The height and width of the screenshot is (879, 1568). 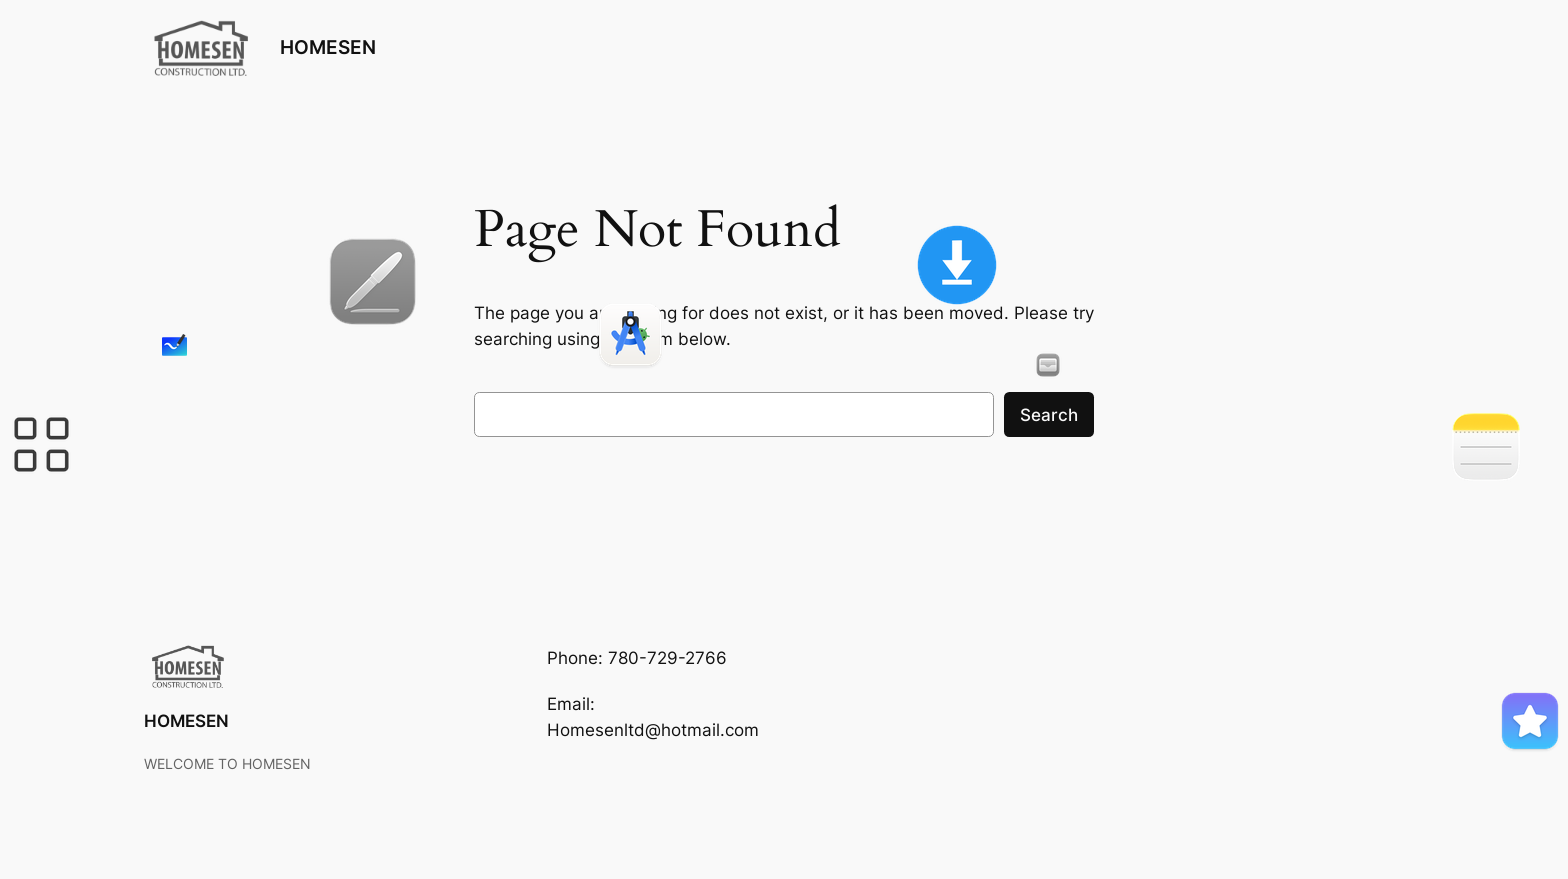 What do you see at coordinates (1048, 365) in the screenshot?
I see `open apple wallet app` at bounding box center [1048, 365].